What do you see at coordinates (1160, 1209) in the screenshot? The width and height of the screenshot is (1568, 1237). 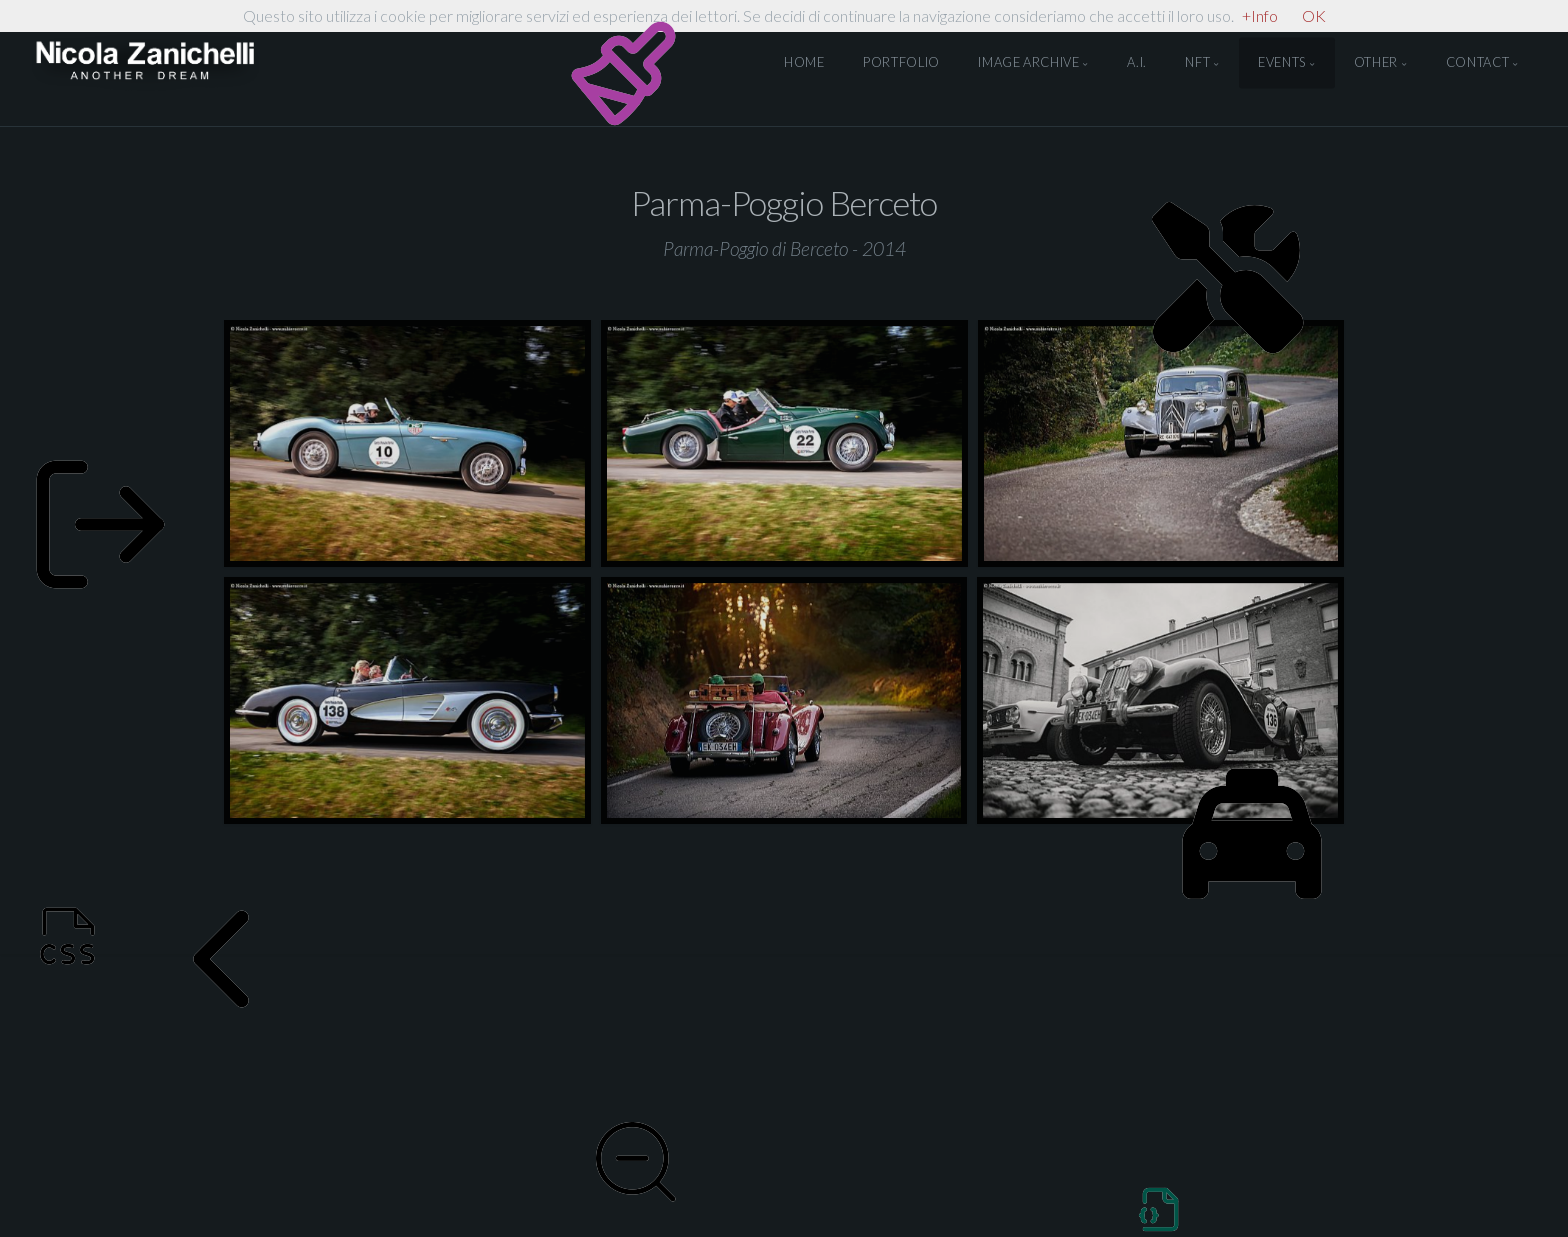 I see `open JSON file` at bounding box center [1160, 1209].